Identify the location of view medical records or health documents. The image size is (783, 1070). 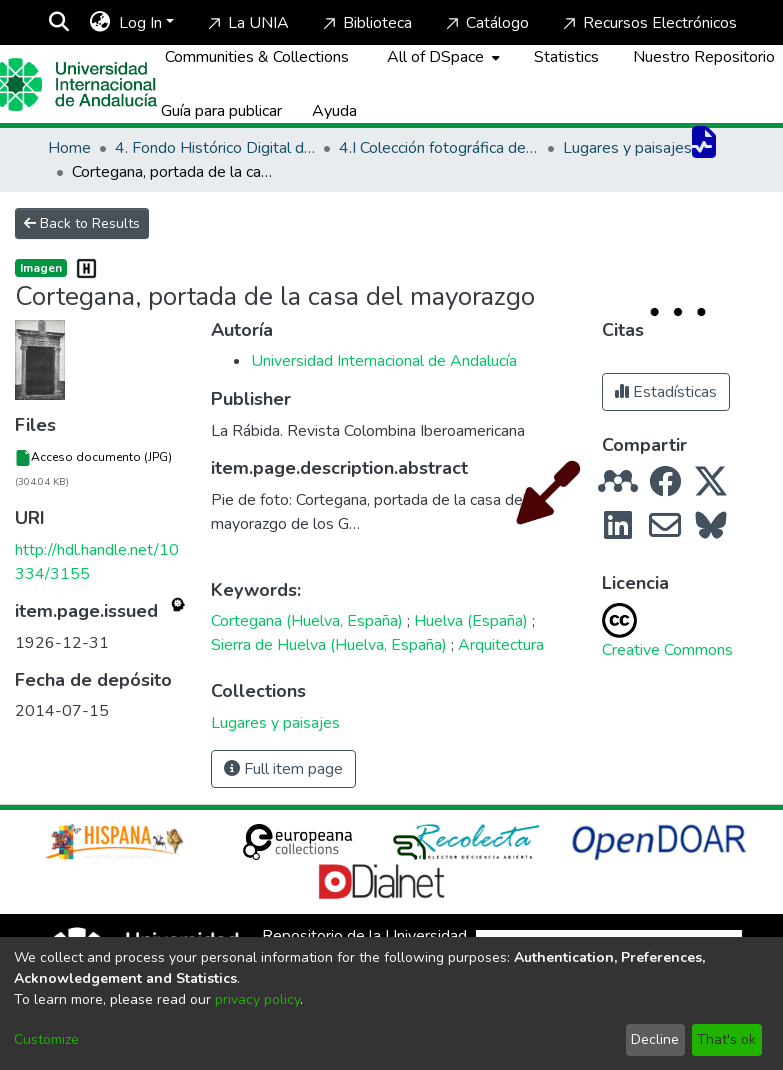
(704, 142).